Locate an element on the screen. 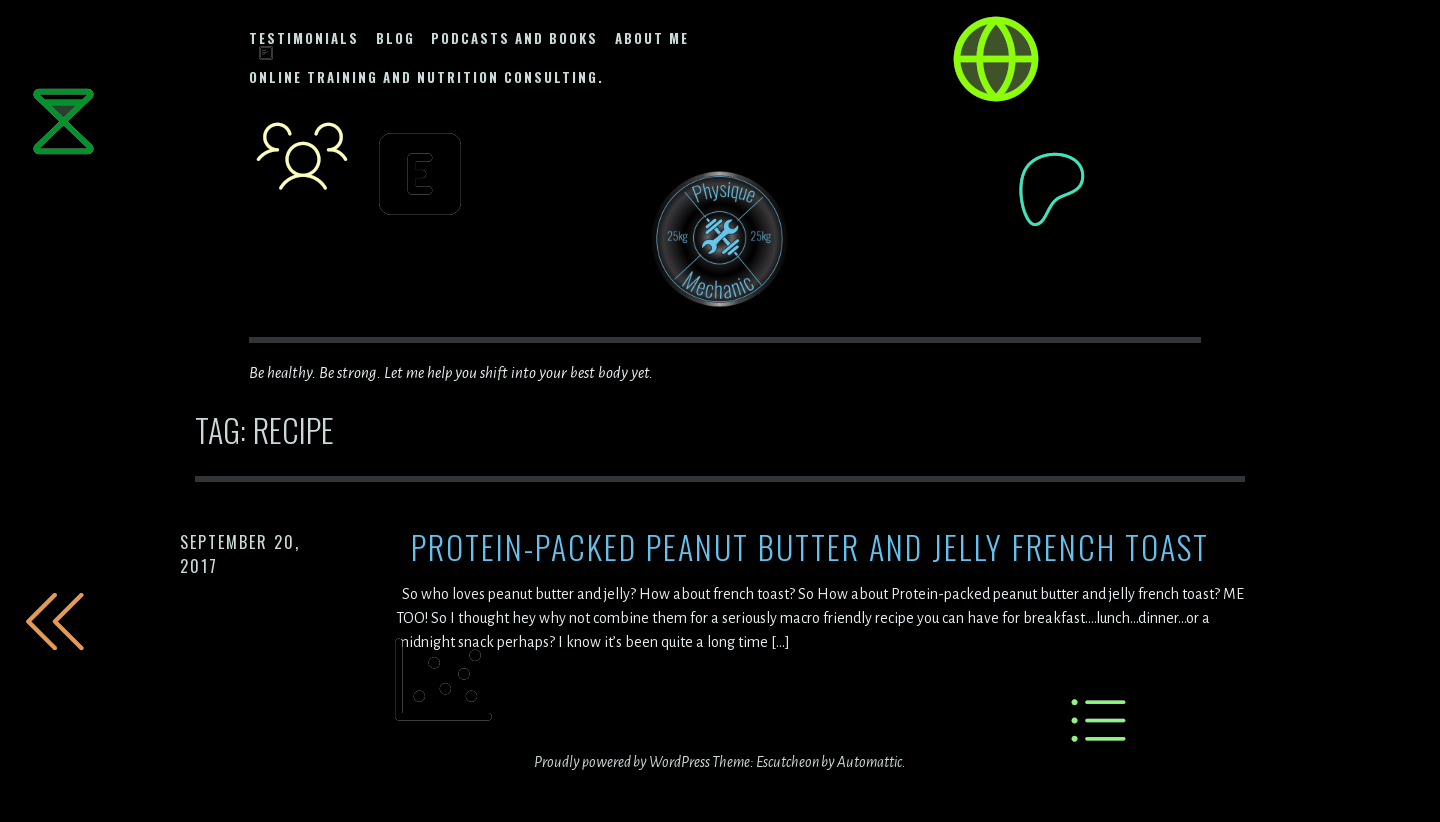 Image resolution: width=1440 pixels, height=822 pixels. switch to global or worldwide view is located at coordinates (996, 59).